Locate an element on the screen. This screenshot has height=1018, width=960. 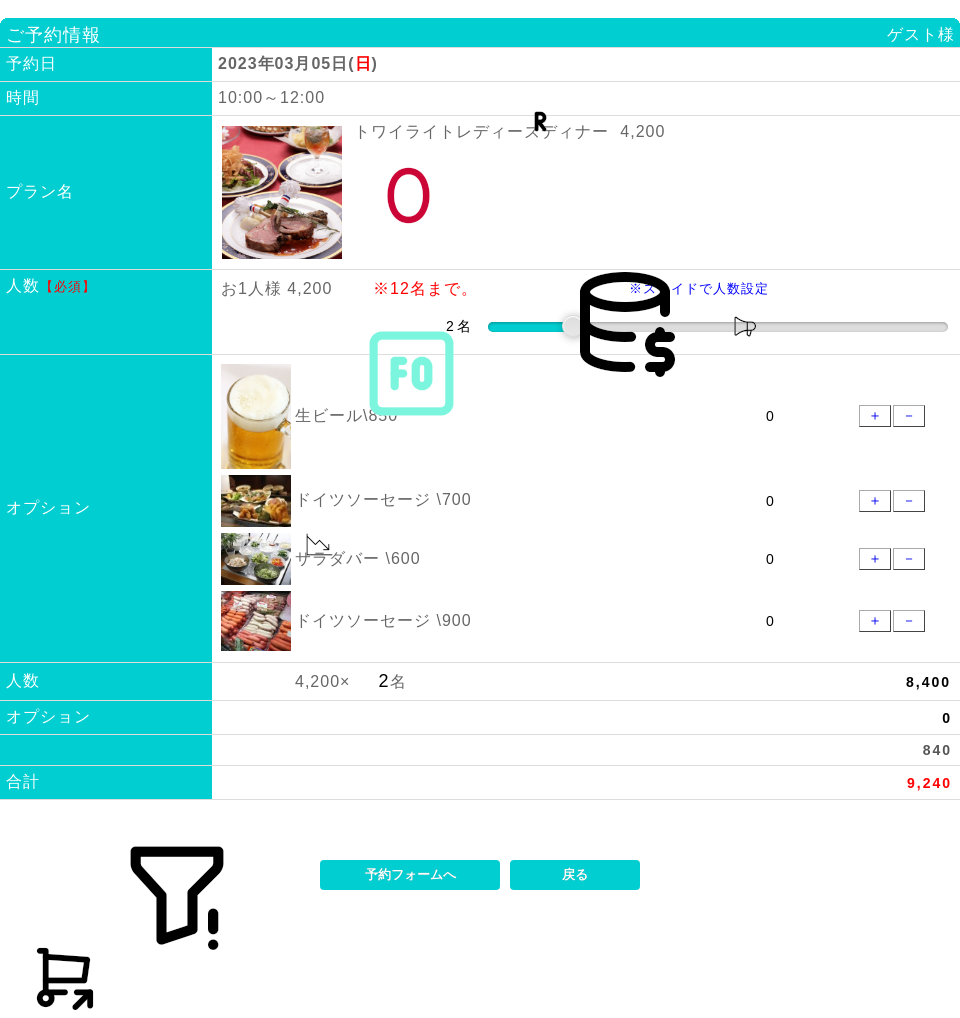
indicates a rating or review section is located at coordinates (540, 121).